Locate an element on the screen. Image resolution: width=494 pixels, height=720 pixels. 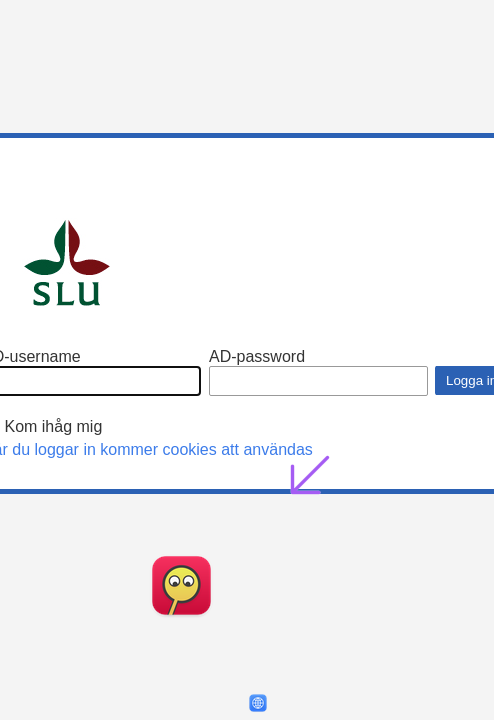
access language learning applications is located at coordinates (258, 703).